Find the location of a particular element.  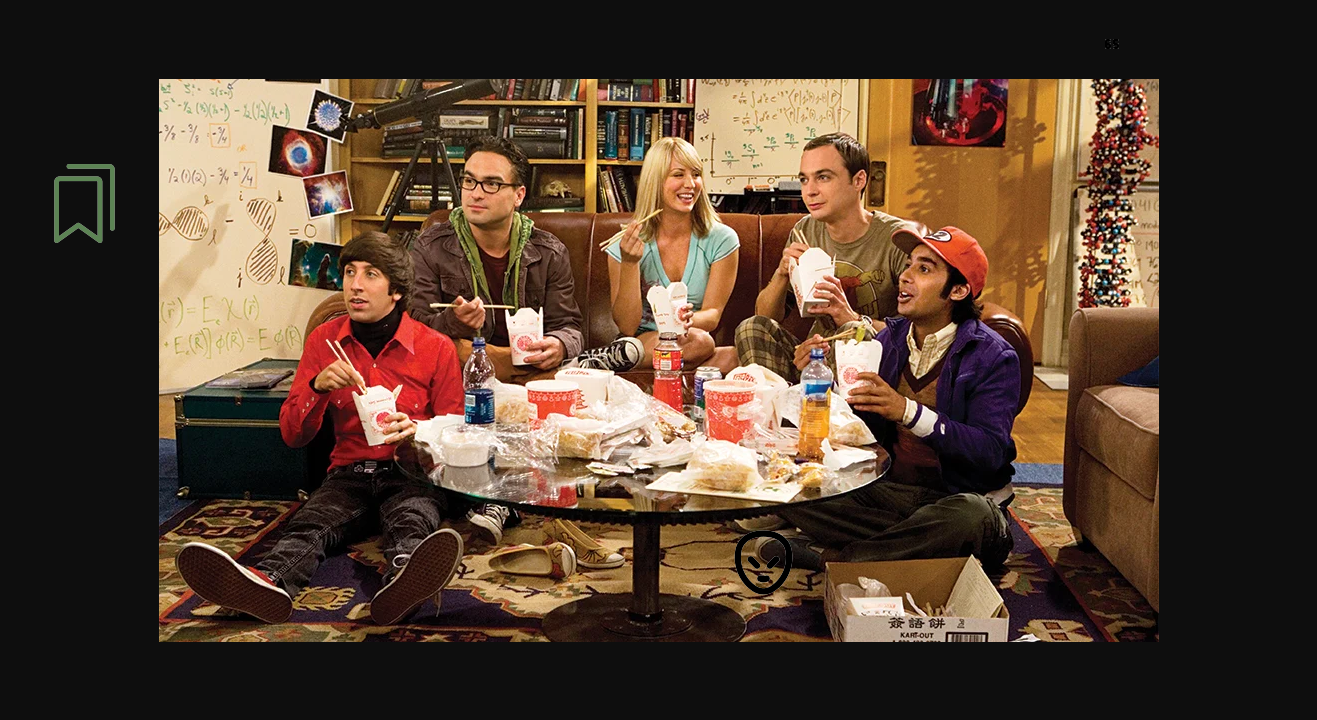

indicates sci-fi or extraterrestrial content is located at coordinates (763, 562).